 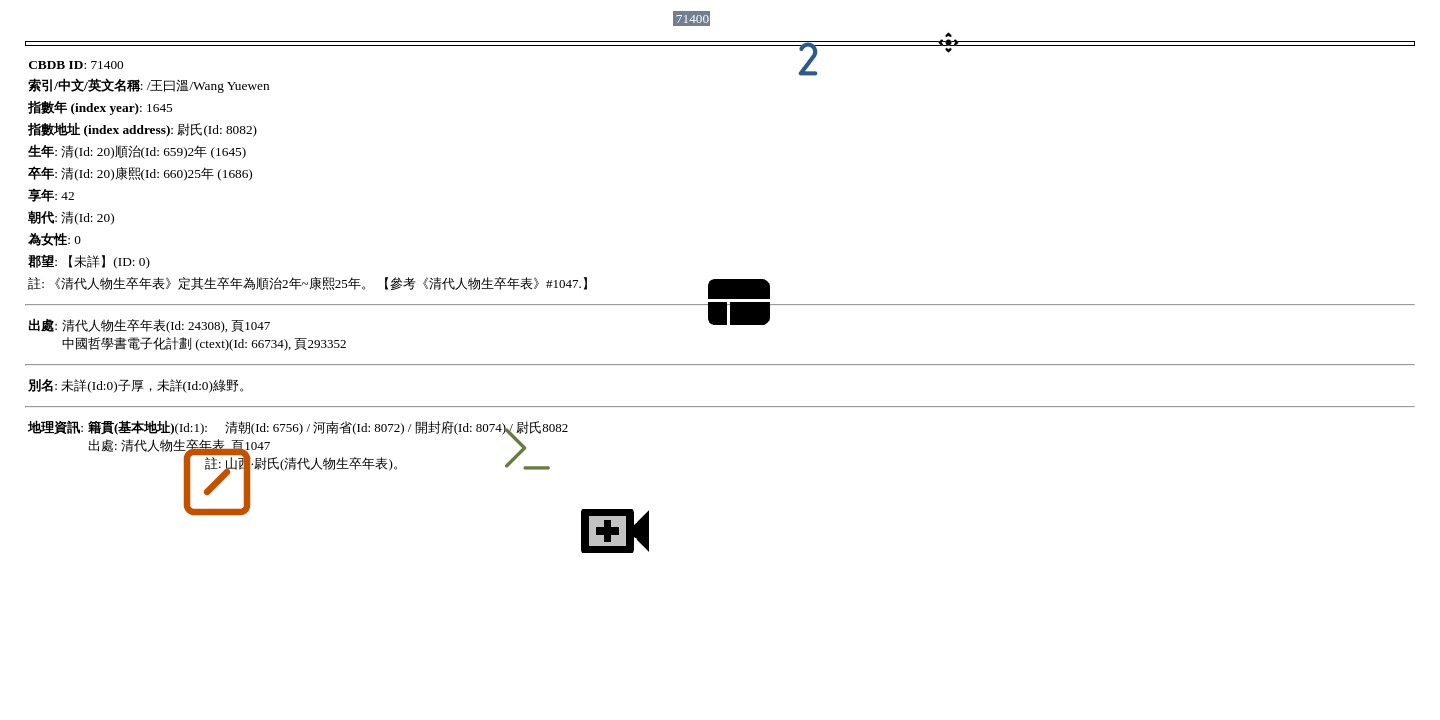 I want to click on switch to compact view layout, so click(x=737, y=302).